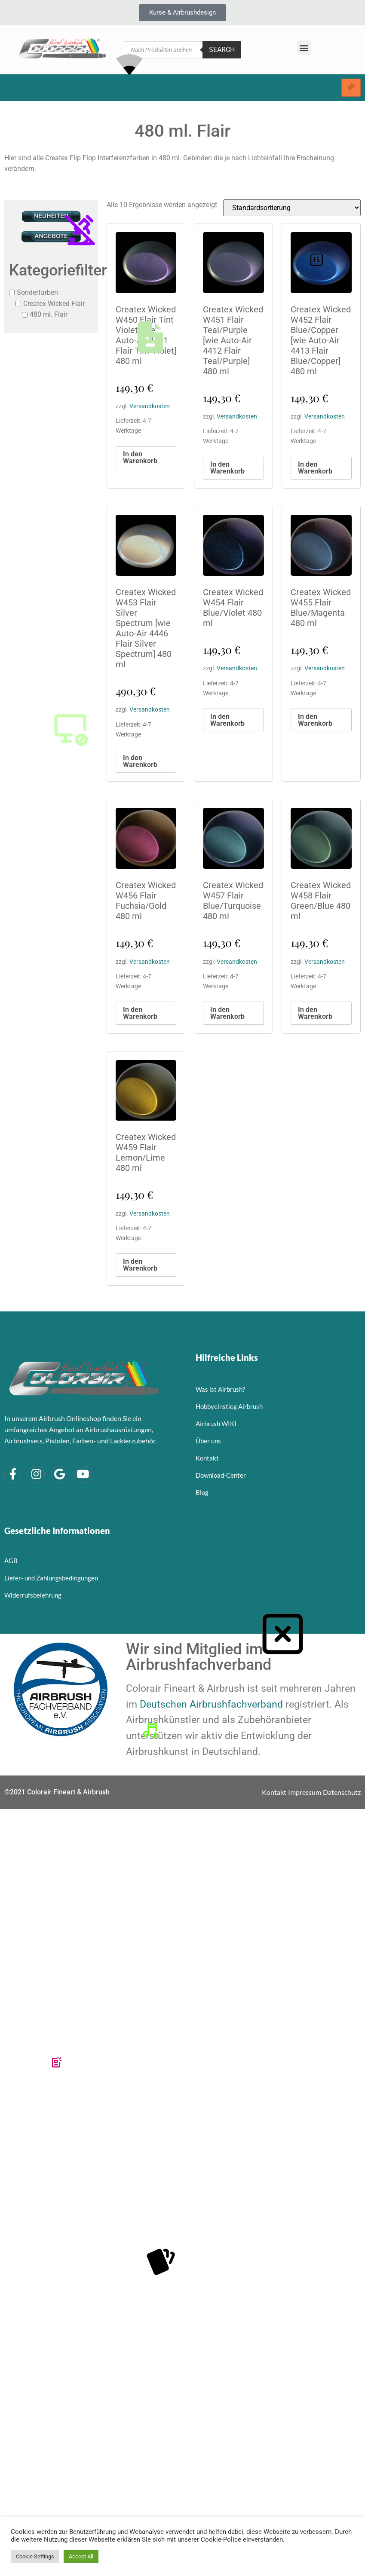 This screenshot has height=2576, width=365. Describe the element at coordinates (129, 64) in the screenshot. I see `indicates weak wifi signal strength (1 bar)` at that location.